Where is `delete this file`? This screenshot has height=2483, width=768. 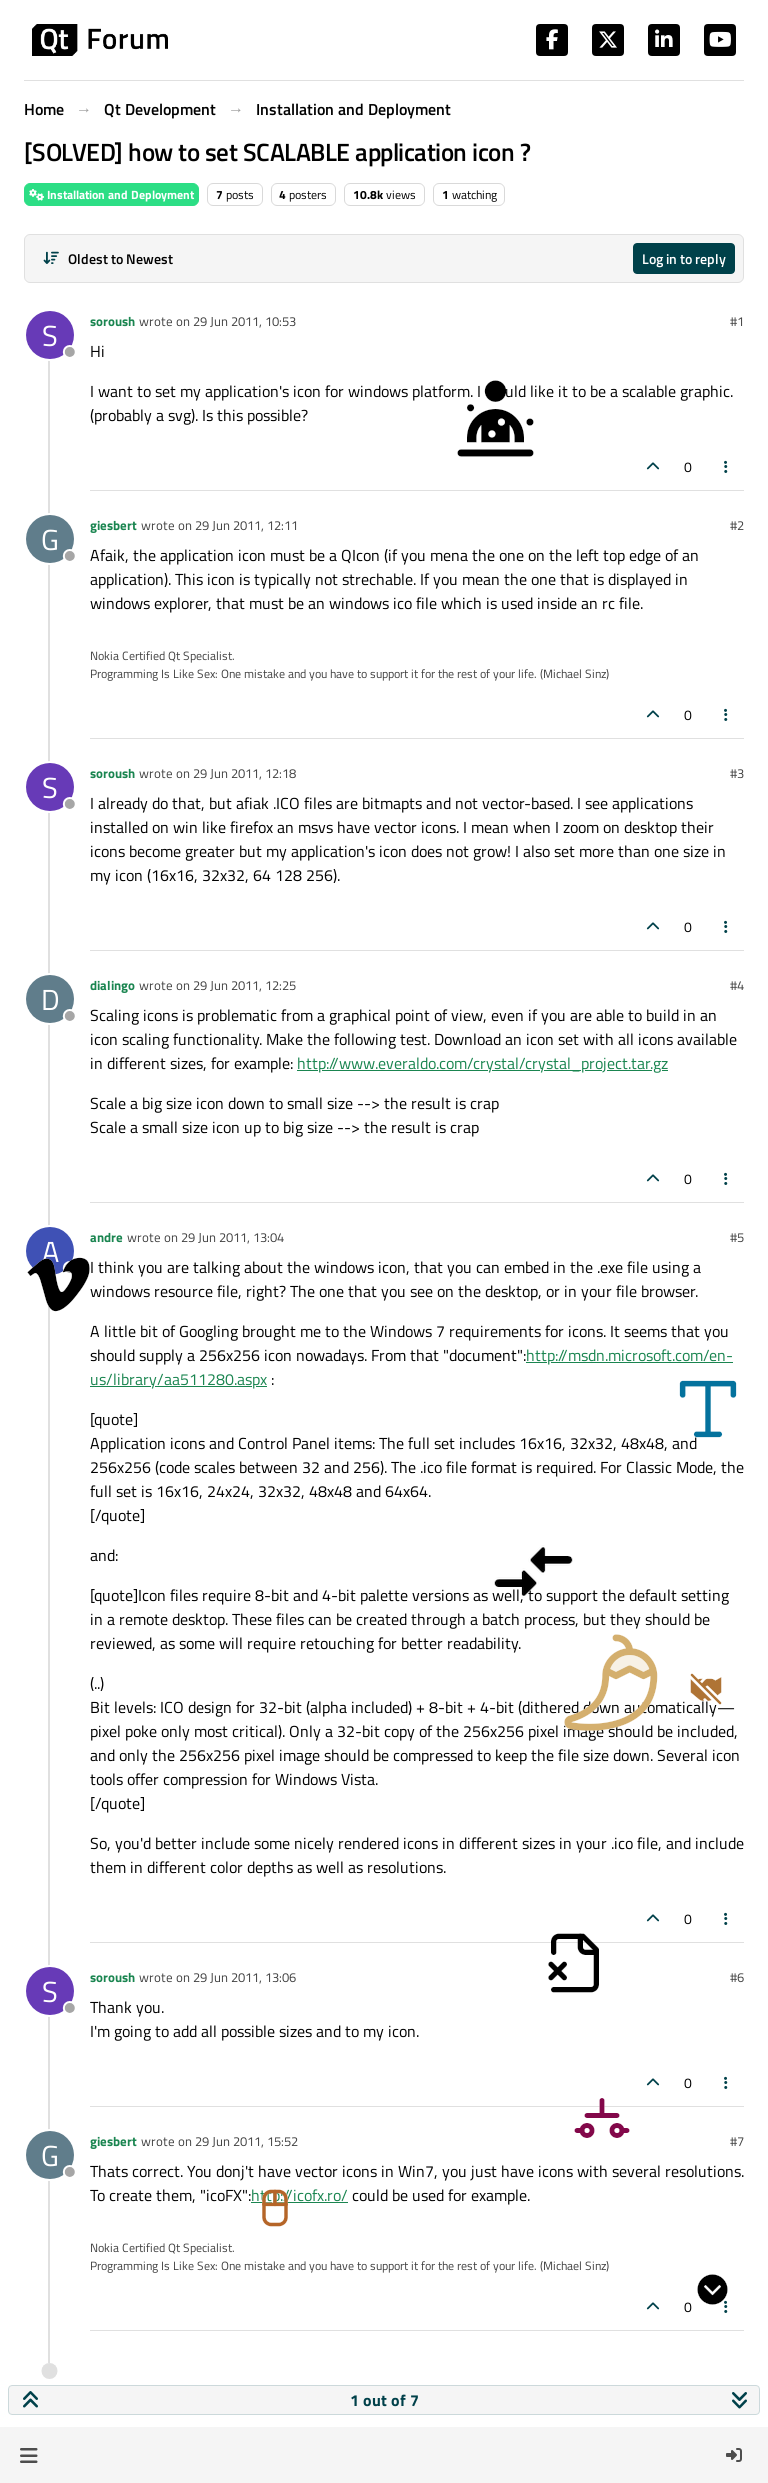 delete this file is located at coordinates (575, 1963).